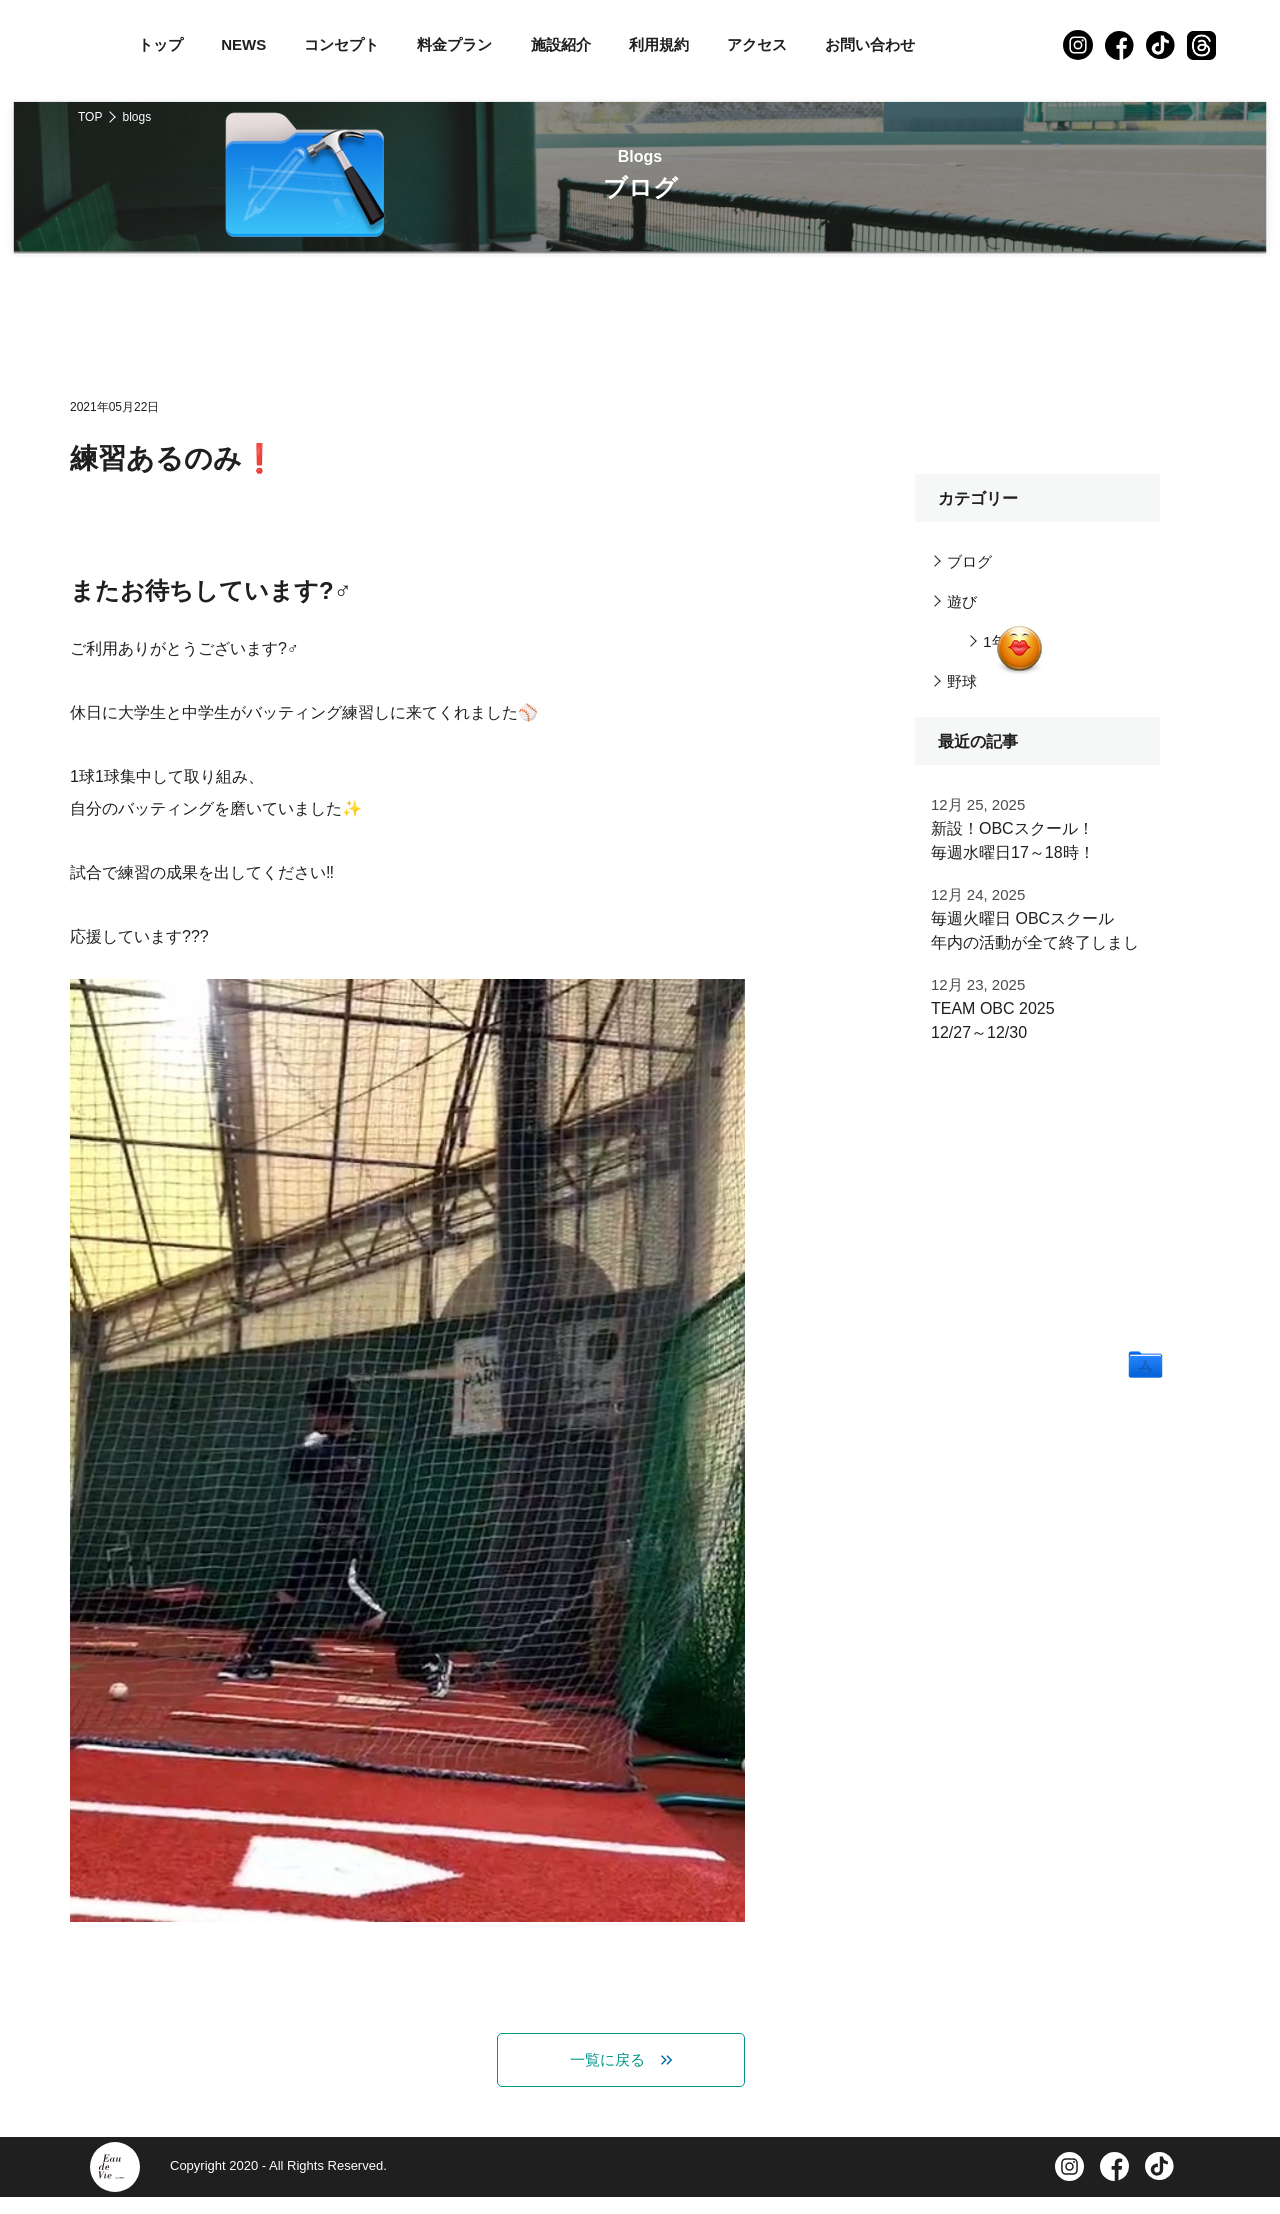 The image size is (1280, 2214). Describe the element at coordinates (304, 179) in the screenshot. I see `open xcode projects folder` at that location.